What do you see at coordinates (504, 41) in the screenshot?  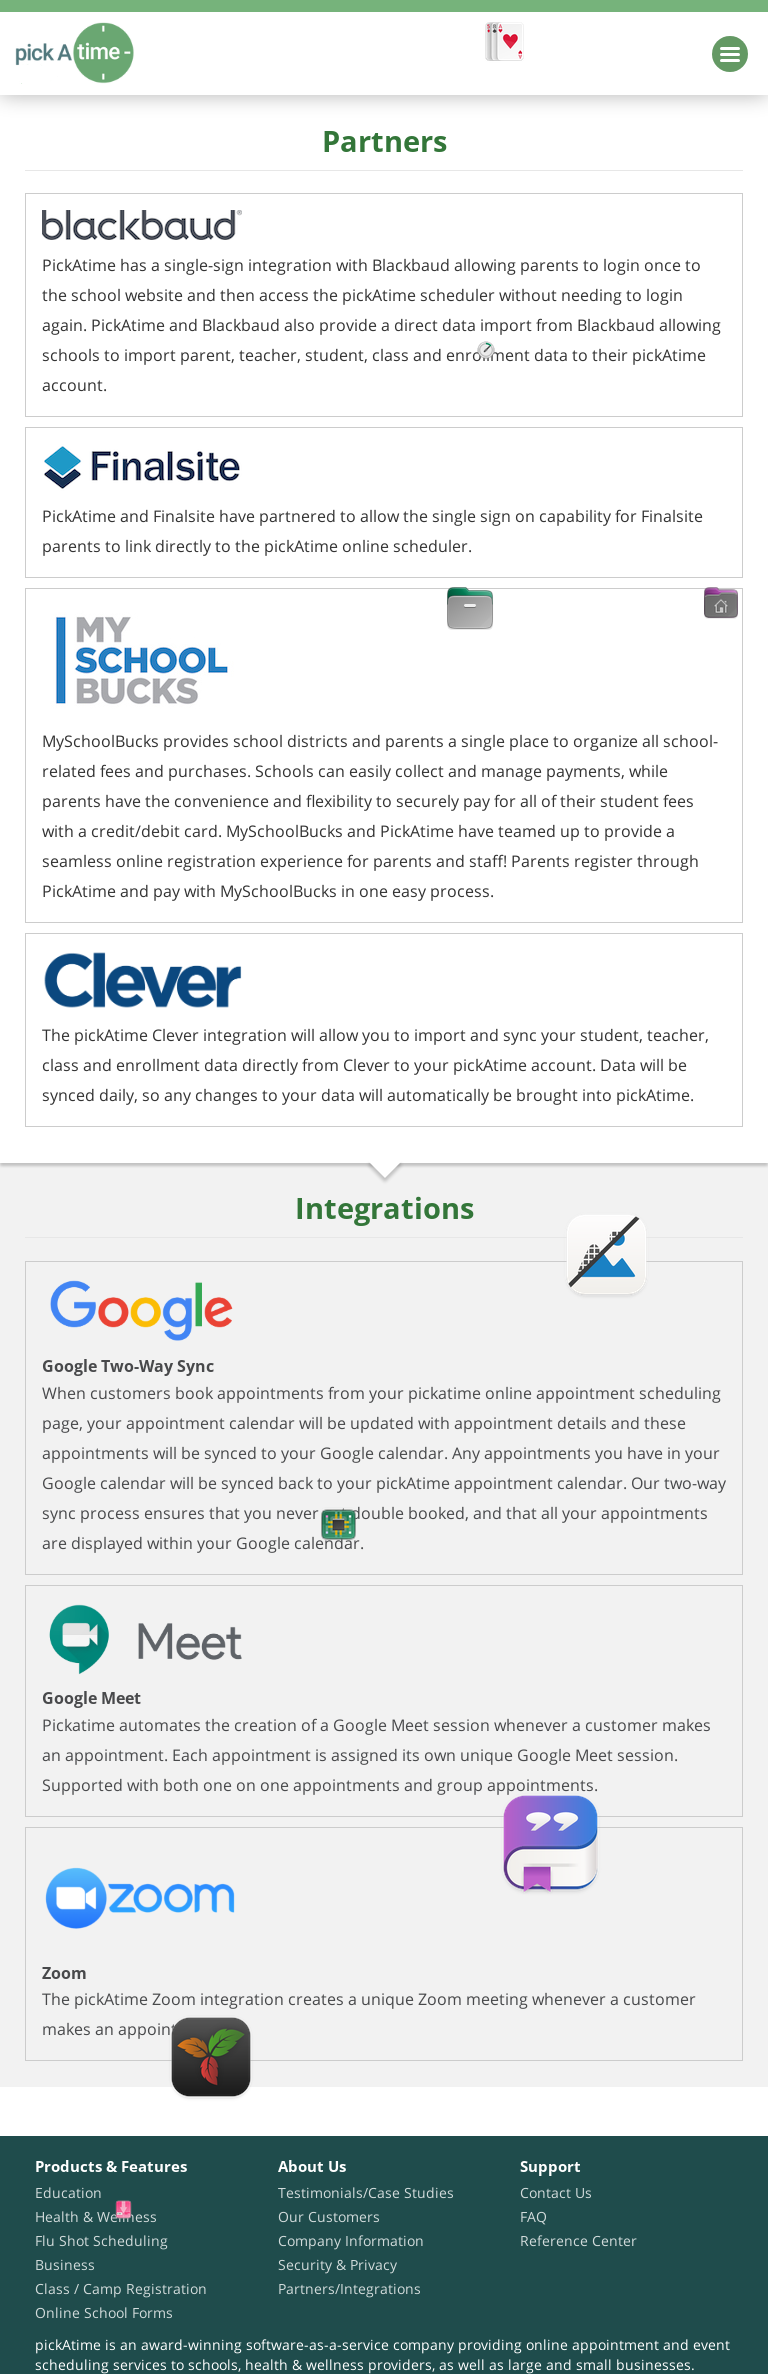 I see `open solitaire card game` at bounding box center [504, 41].